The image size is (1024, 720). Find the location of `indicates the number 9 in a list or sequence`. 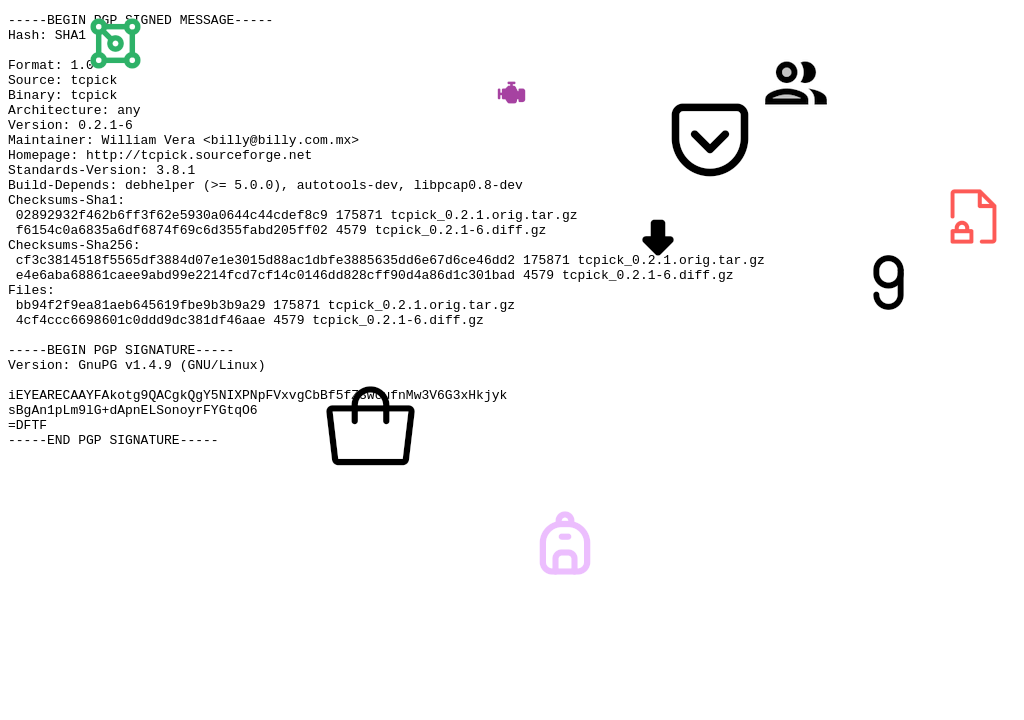

indicates the number 9 in a list or sequence is located at coordinates (888, 282).